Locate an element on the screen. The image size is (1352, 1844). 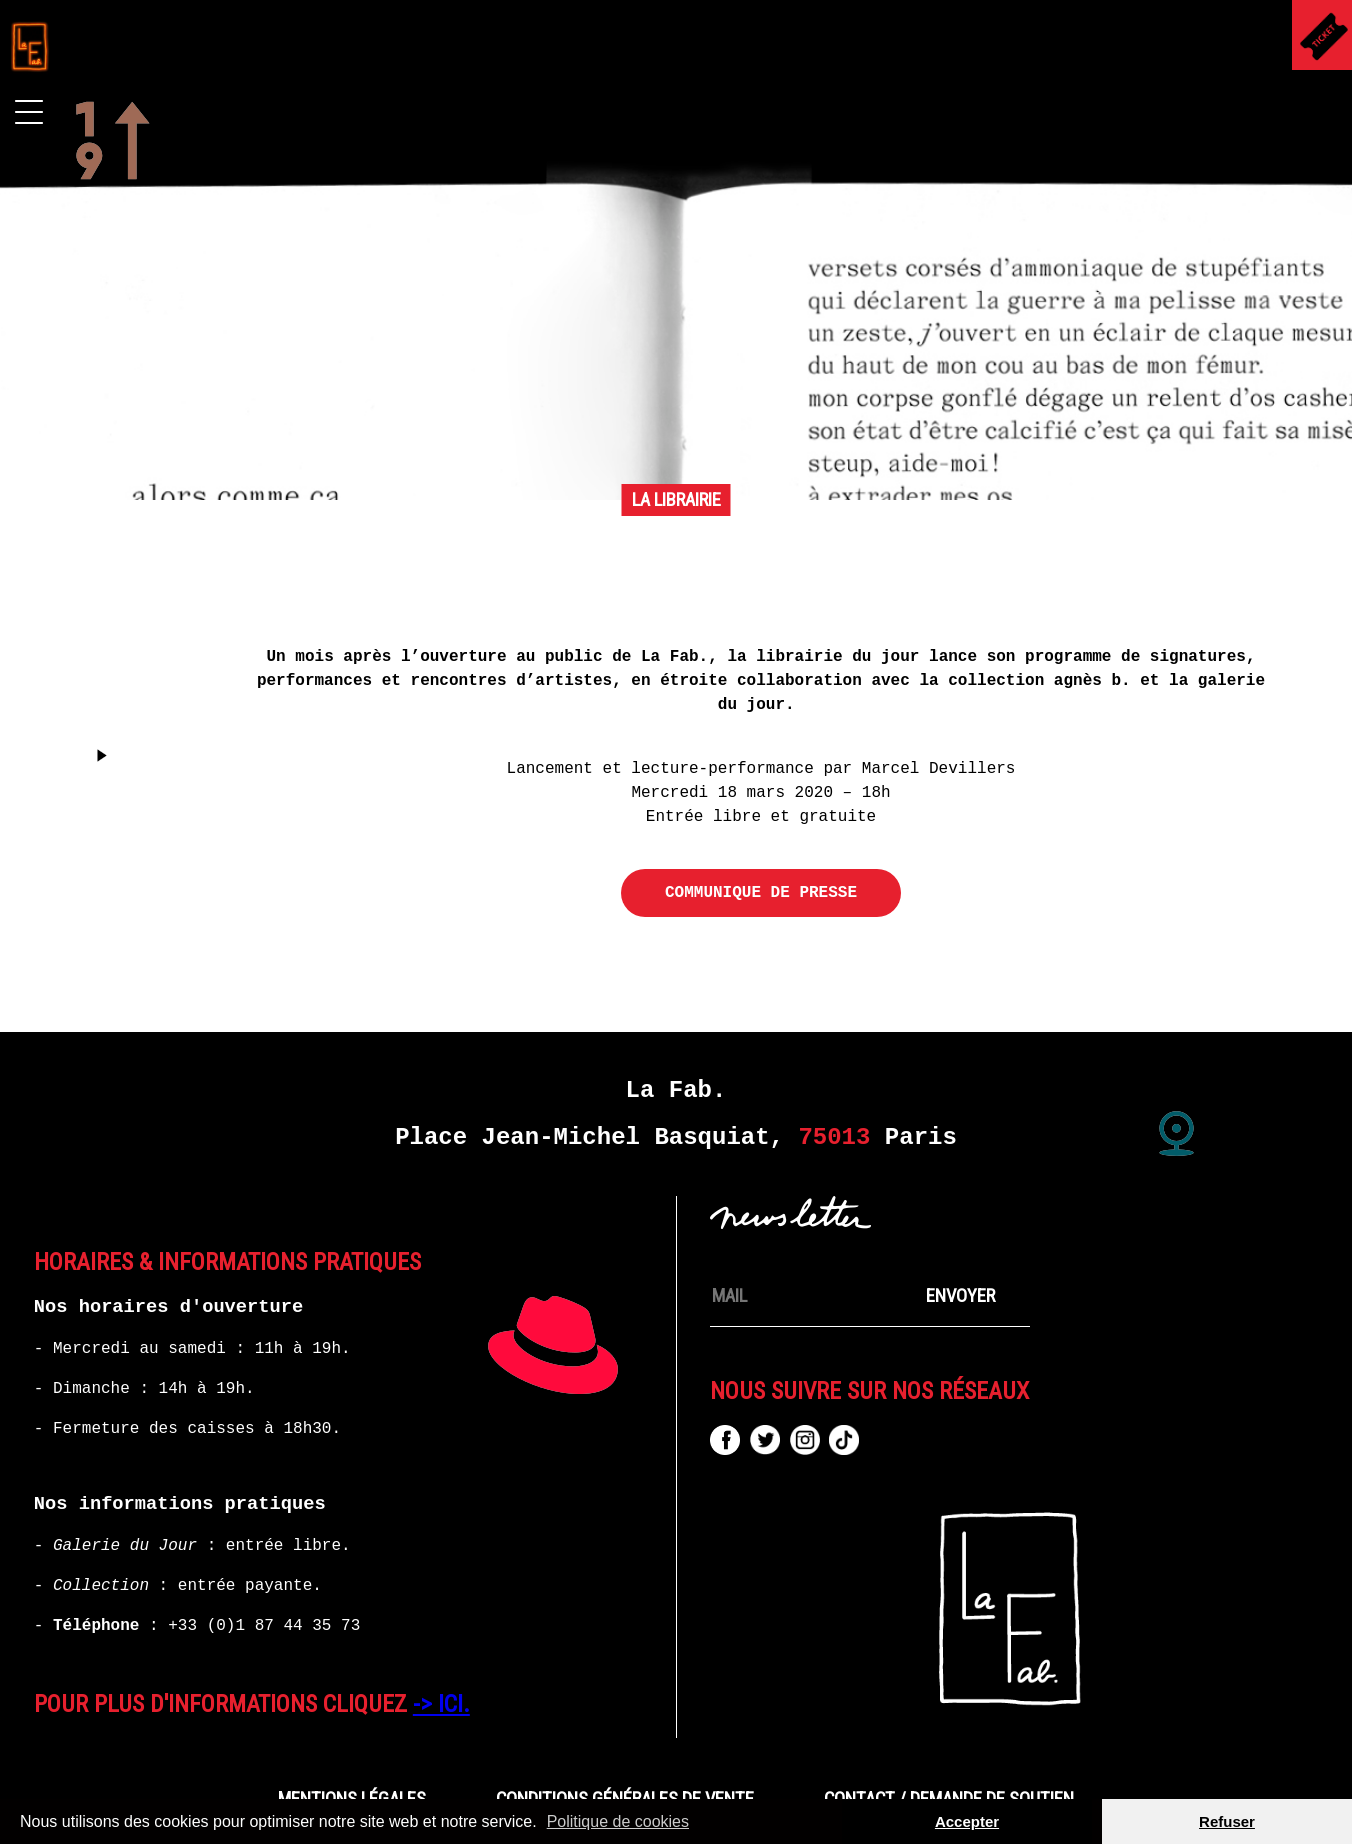
set a search radius around a location is located at coordinates (1176, 1132).